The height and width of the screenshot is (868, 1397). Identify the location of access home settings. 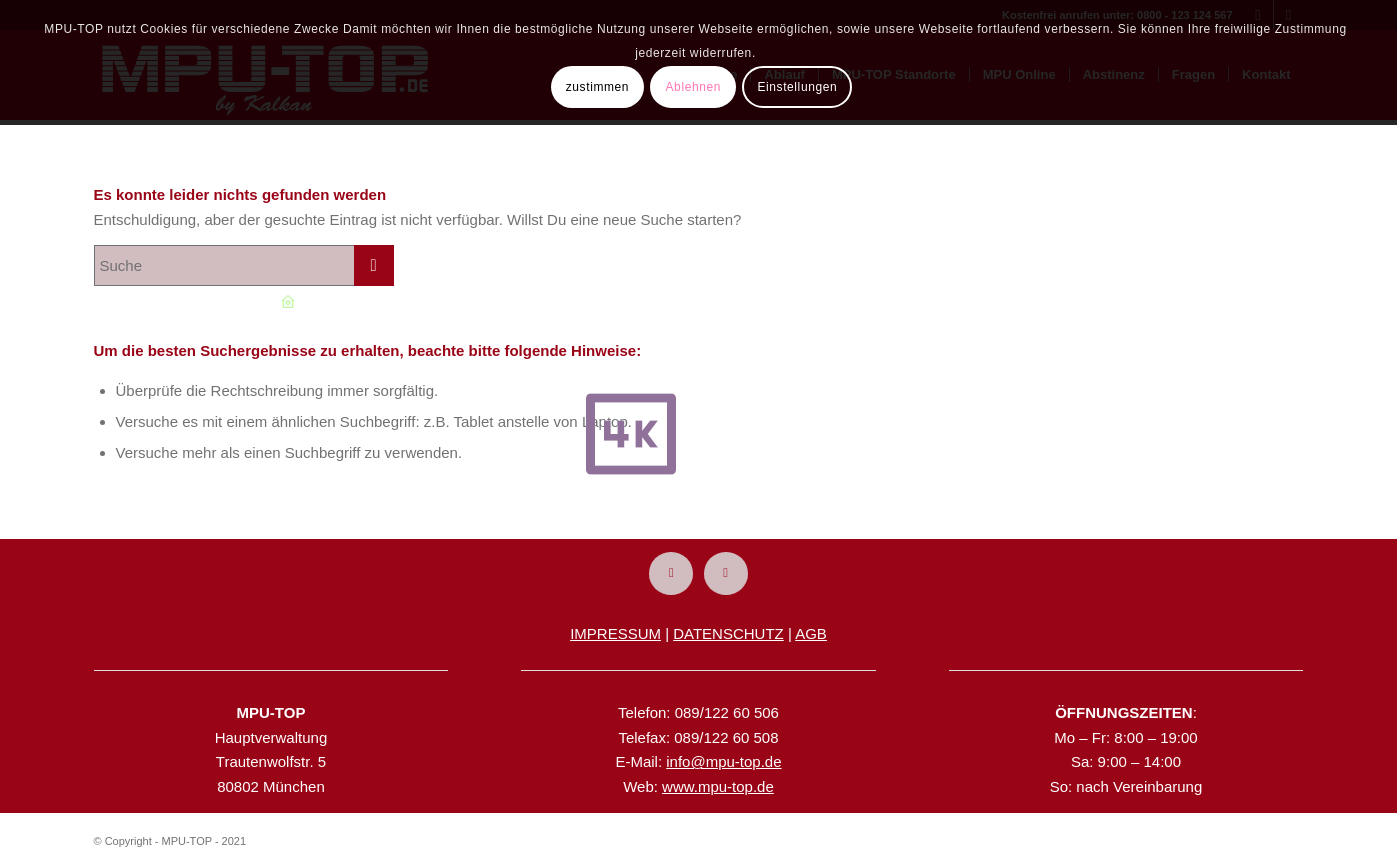
(288, 302).